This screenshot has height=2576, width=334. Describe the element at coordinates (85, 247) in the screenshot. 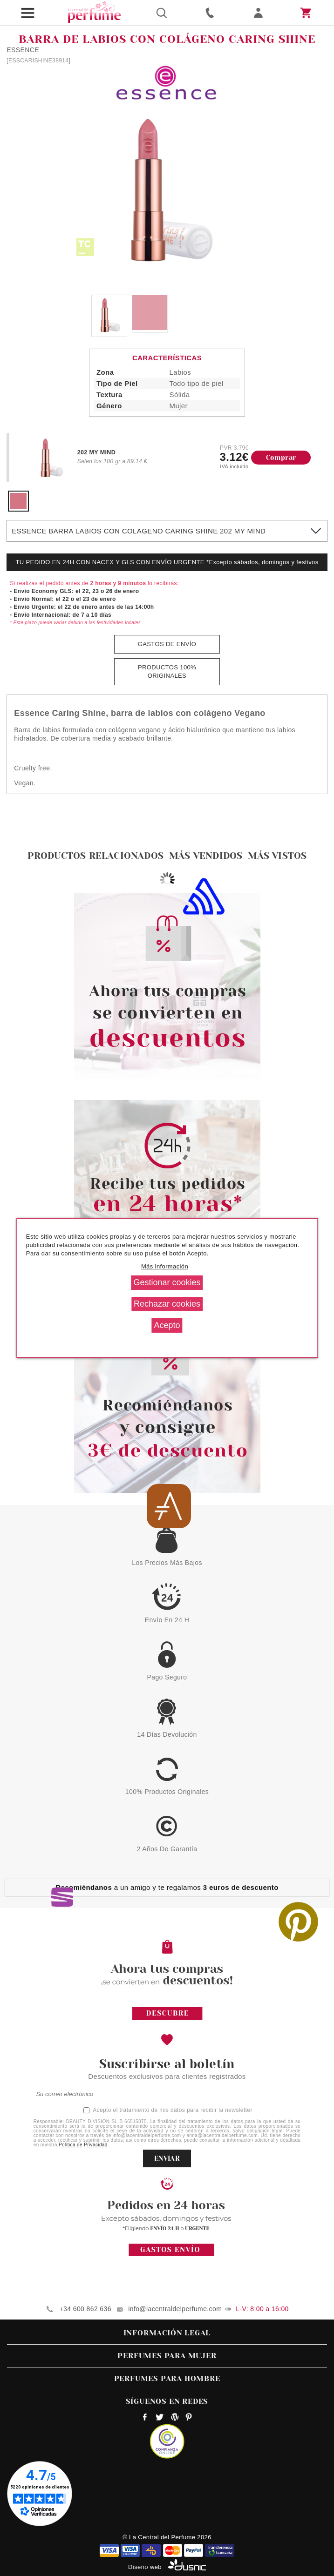

I see `open teamcity build server` at that location.